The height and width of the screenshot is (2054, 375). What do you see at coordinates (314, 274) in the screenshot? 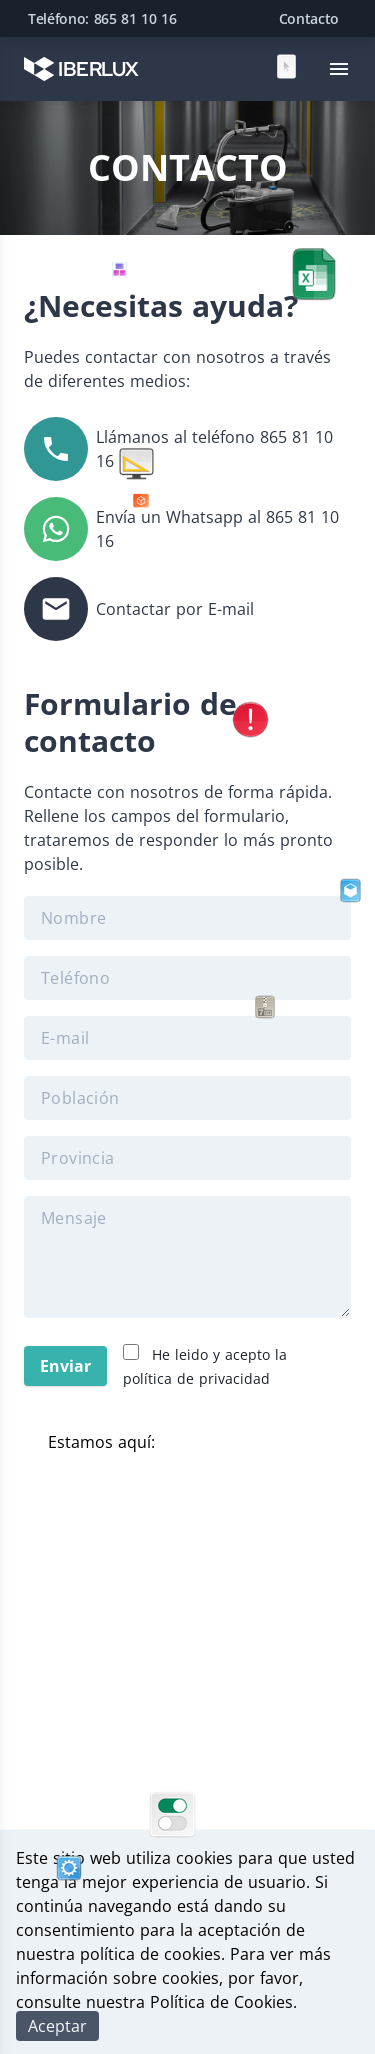
I see `open an excel spreadsheet file` at bounding box center [314, 274].